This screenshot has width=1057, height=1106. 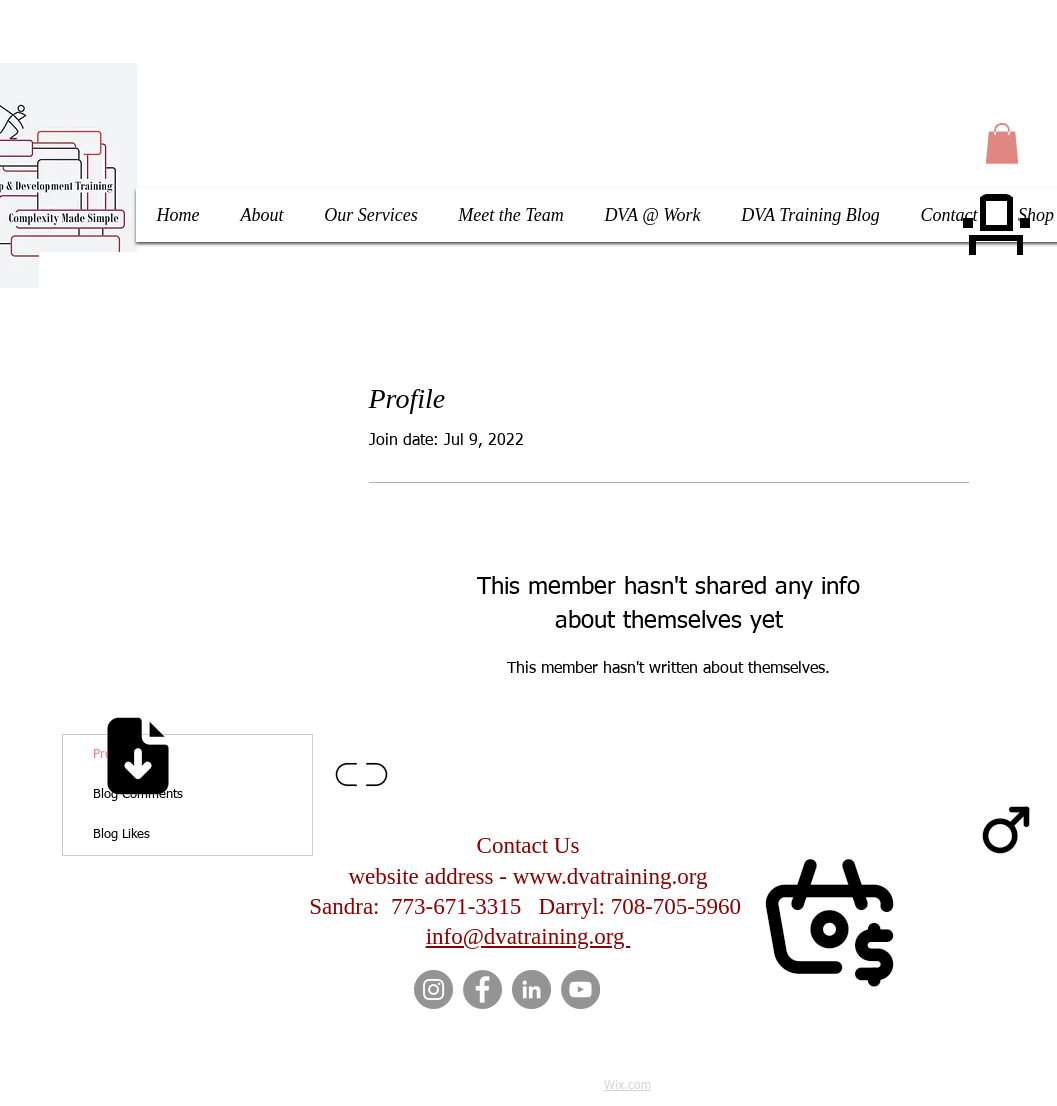 I want to click on indicates male gender selection, so click(x=1006, y=830).